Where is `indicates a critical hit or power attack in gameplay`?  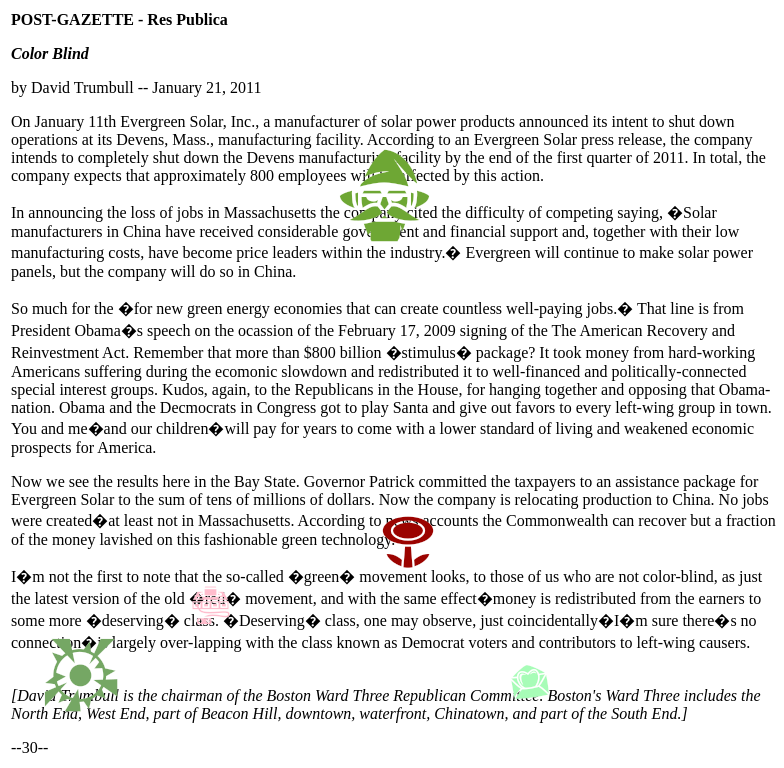
indicates a critical hit or power attack in gameplay is located at coordinates (81, 675).